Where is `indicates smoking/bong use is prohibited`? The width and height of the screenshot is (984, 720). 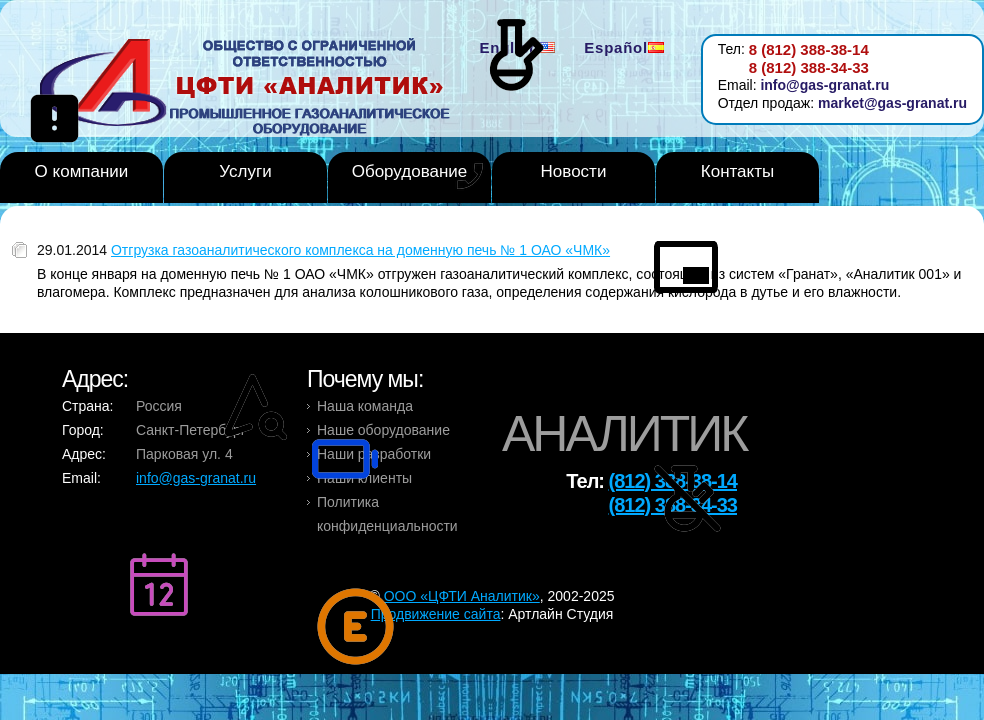
indicates smoking/bong use is prohibited is located at coordinates (687, 498).